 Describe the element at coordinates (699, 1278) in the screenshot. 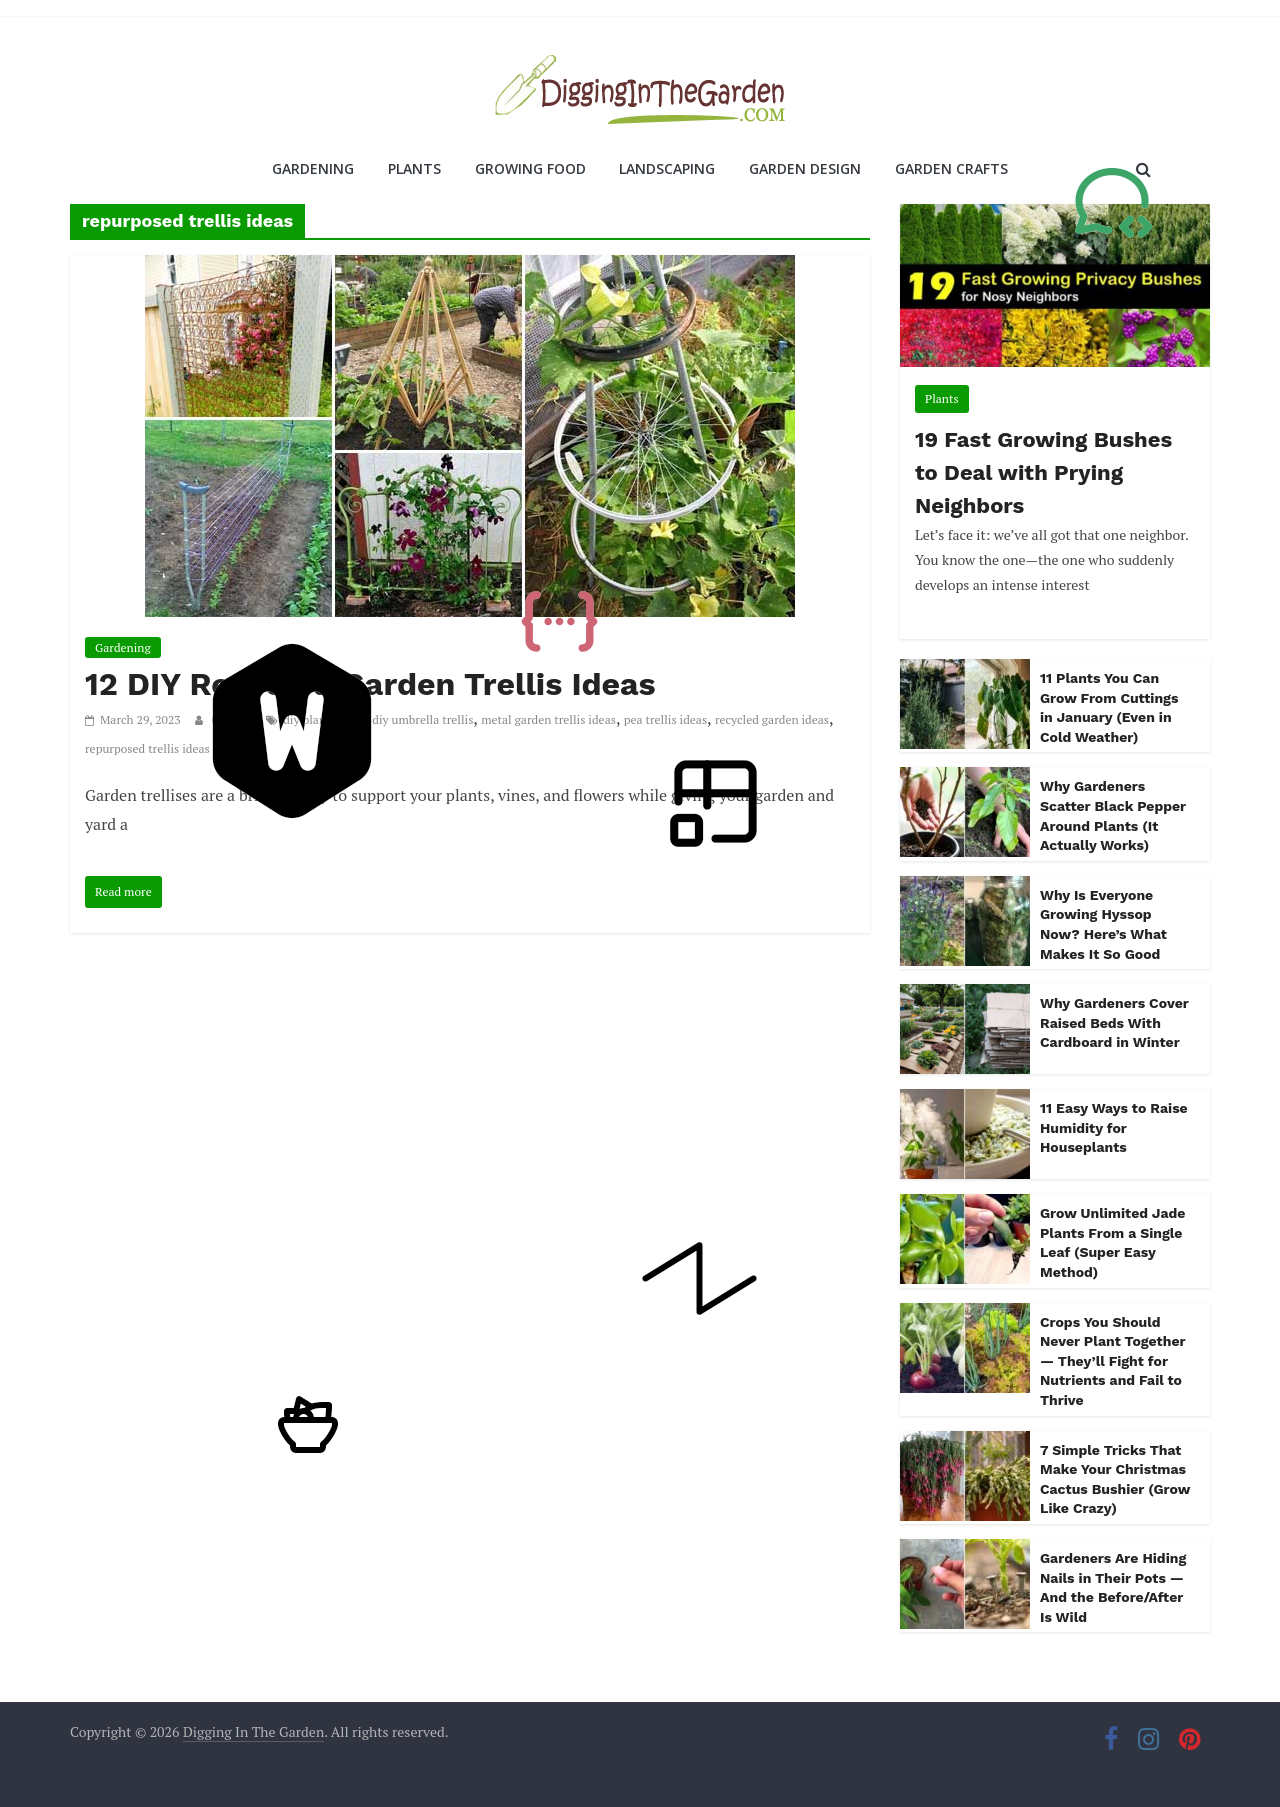

I see `select sawtooth waveform in audio synthesizer` at that location.